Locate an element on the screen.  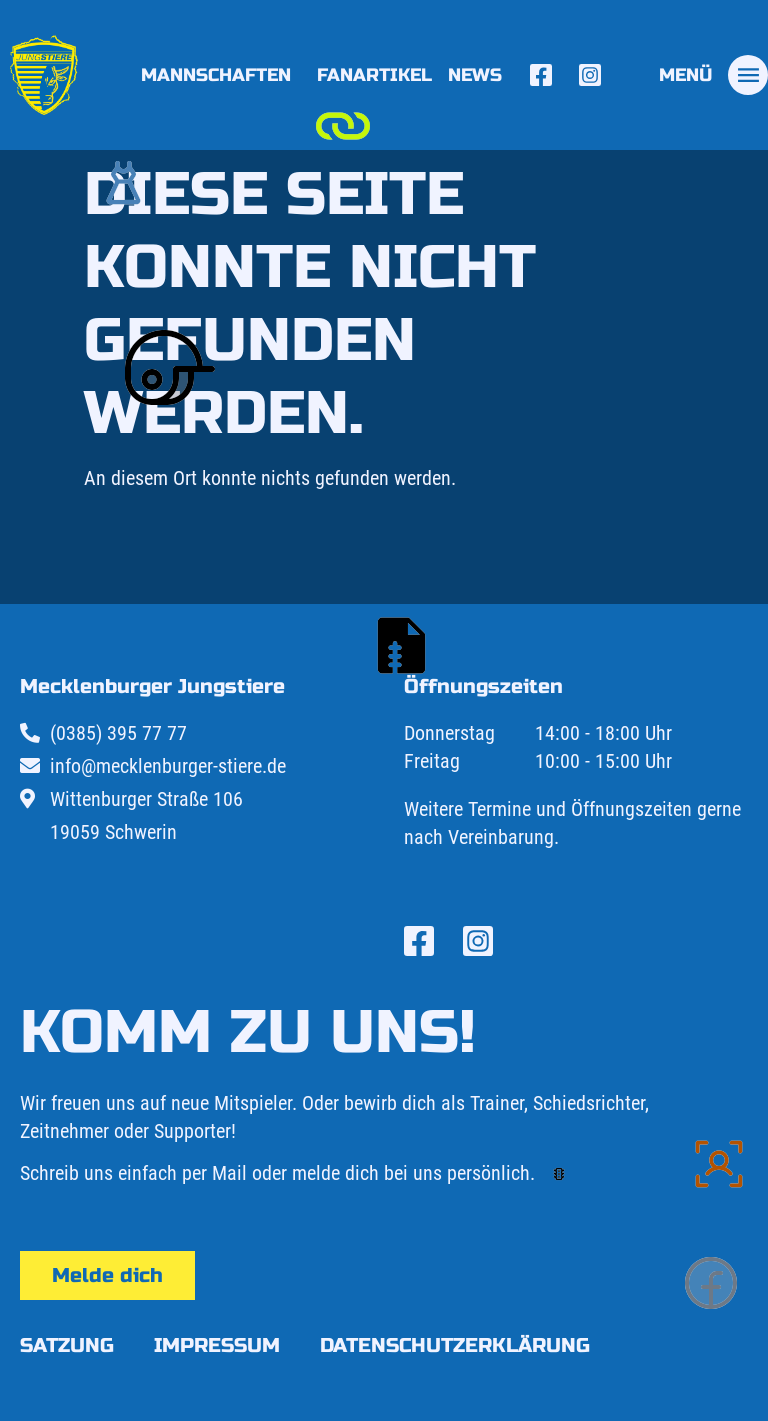
view baseball or sports equipment is located at coordinates (167, 369).